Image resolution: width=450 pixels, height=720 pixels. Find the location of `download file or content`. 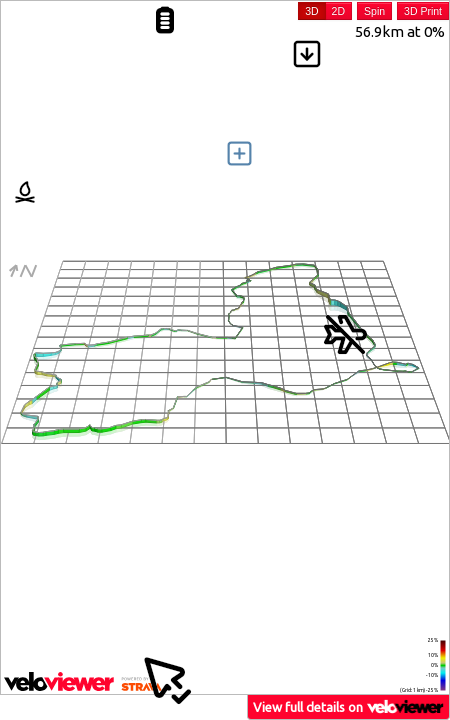

download file or content is located at coordinates (307, 54).